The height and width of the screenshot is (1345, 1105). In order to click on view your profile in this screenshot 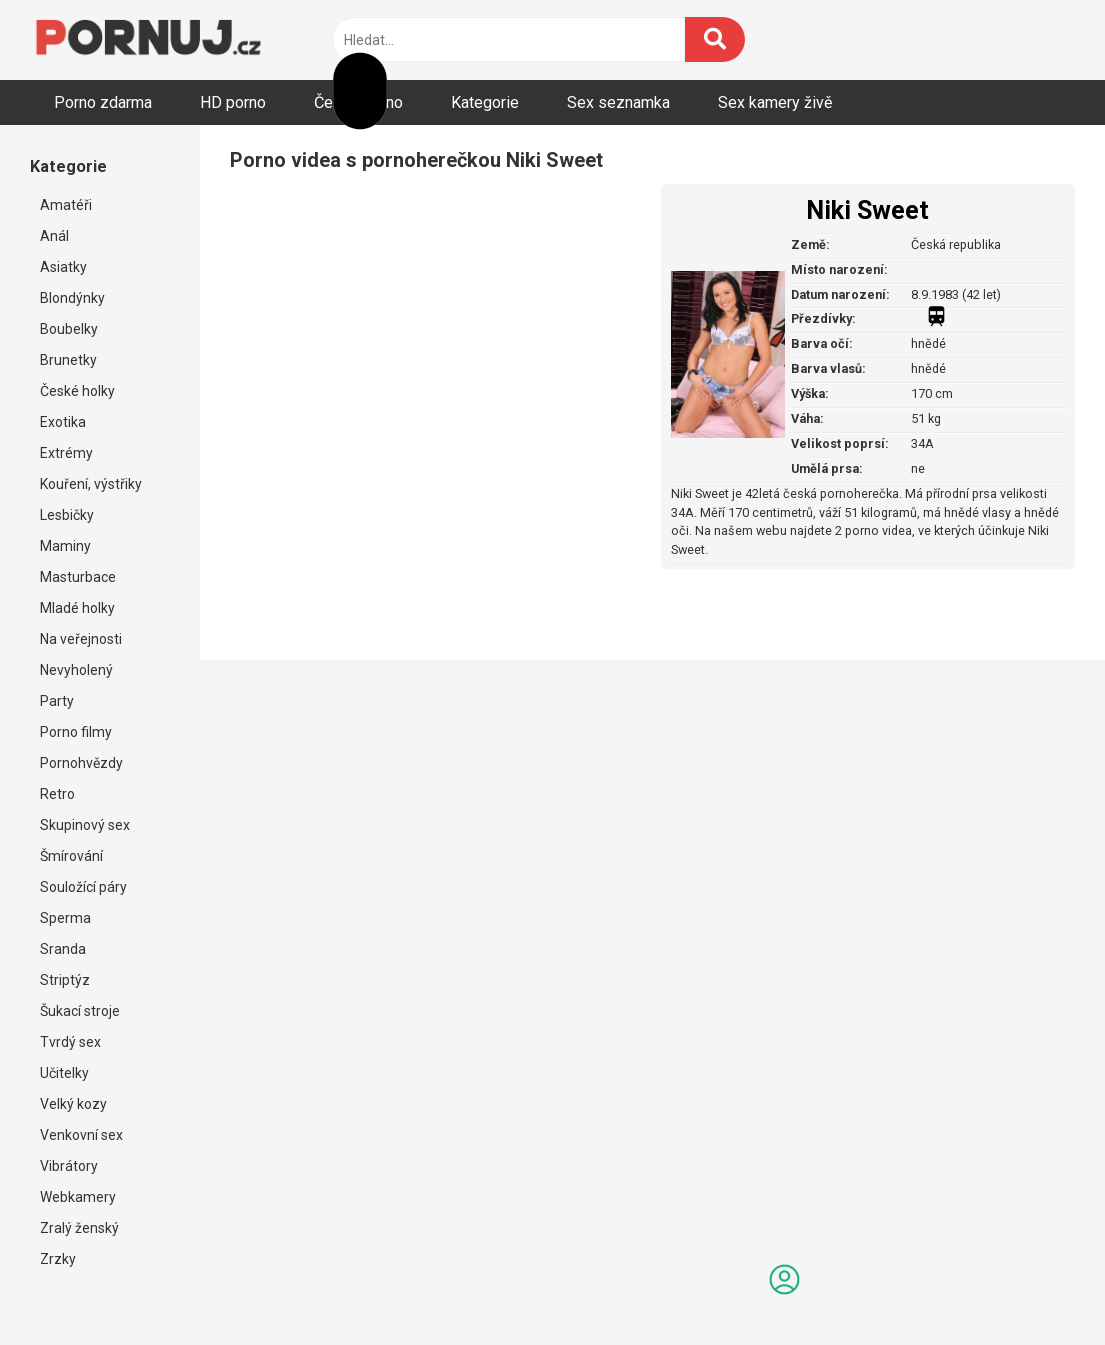, I will do `click(784, 1279)`.